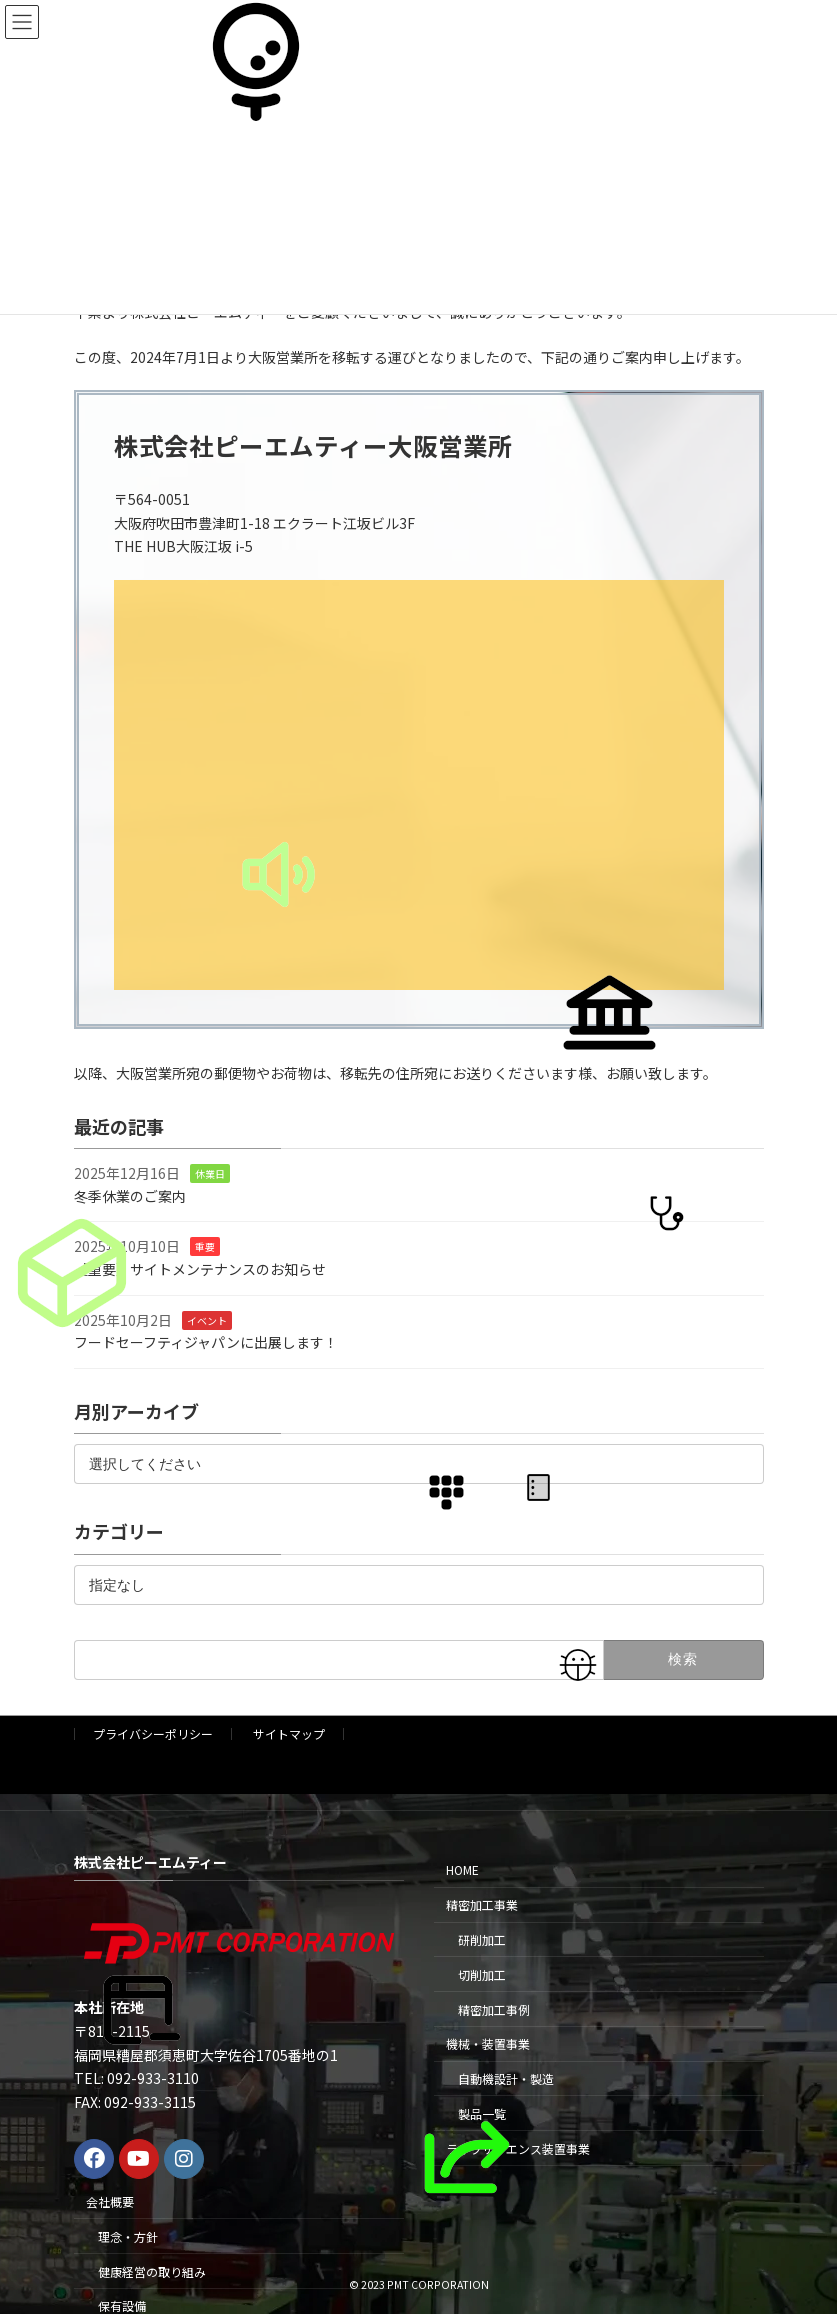 The width and height of the screenshot is (837, 2315). What do you see at coordinates (538, 1487) in the screenshot?
I see `view or manage screenplay files` at bounding box center [538, 1487].